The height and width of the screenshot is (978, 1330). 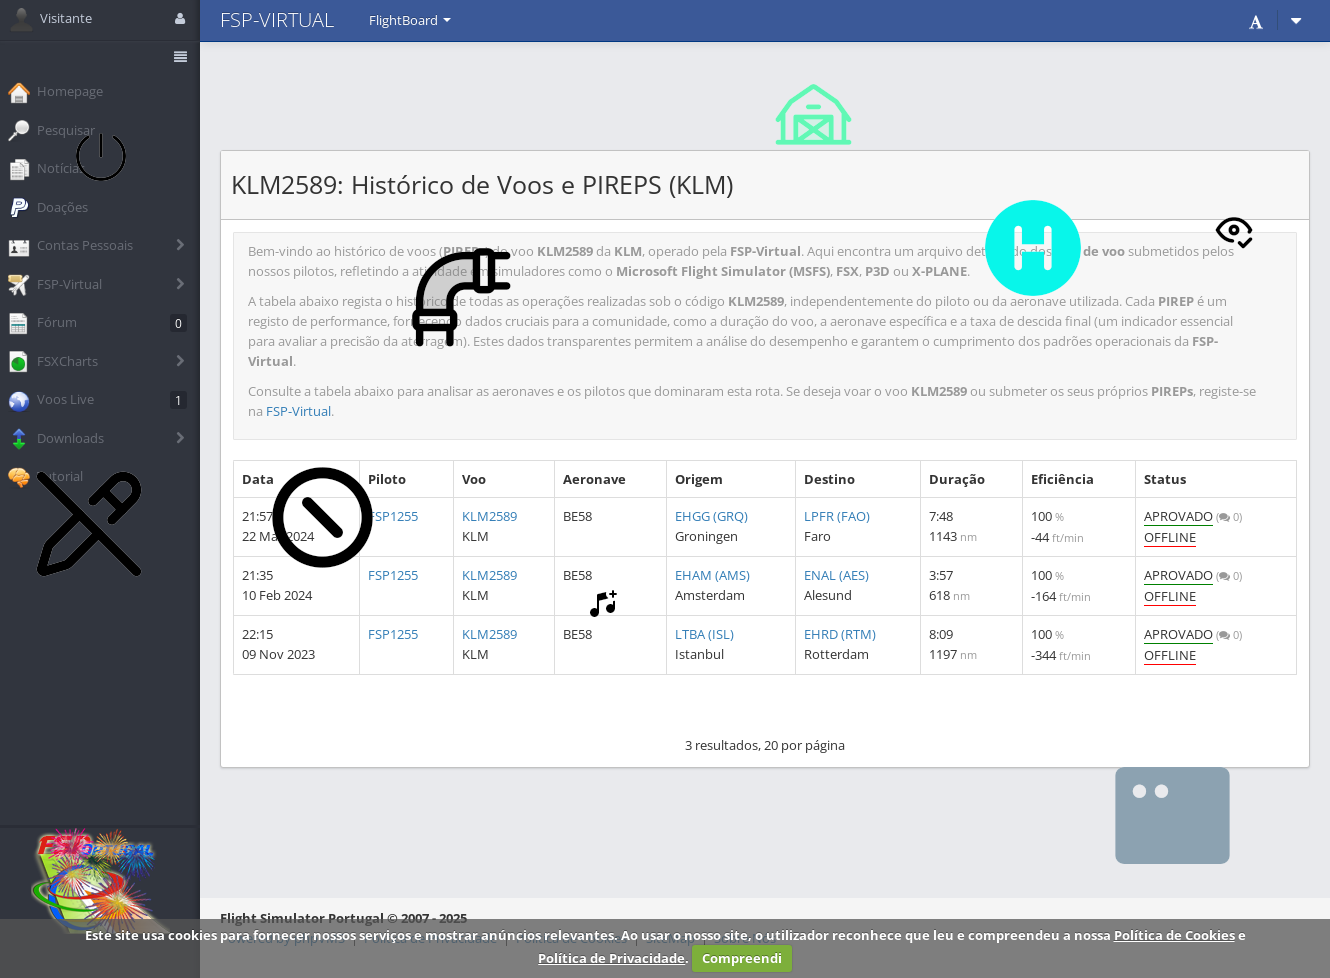 What do you see at coordinates (457, 293) in the screenshot?
I see `plumbing or pipe system settings` at bounding box center [457, 293].